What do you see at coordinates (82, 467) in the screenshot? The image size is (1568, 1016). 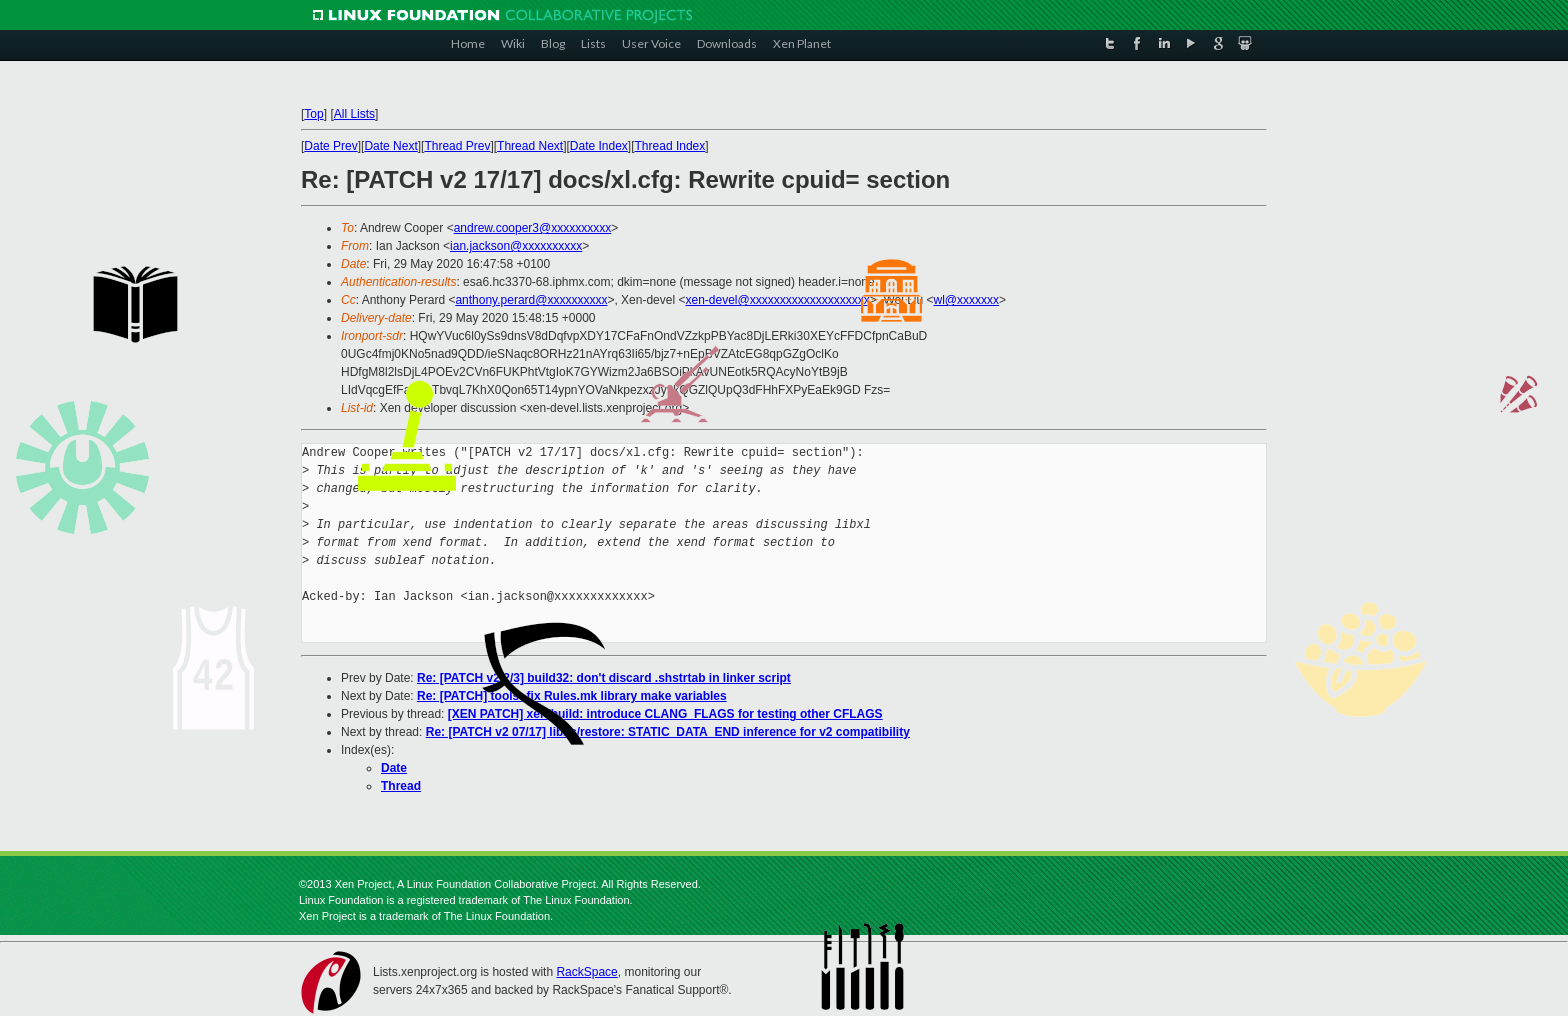 I see `abstract sun or radiant energy symbol` at bounding box center [82, 467].